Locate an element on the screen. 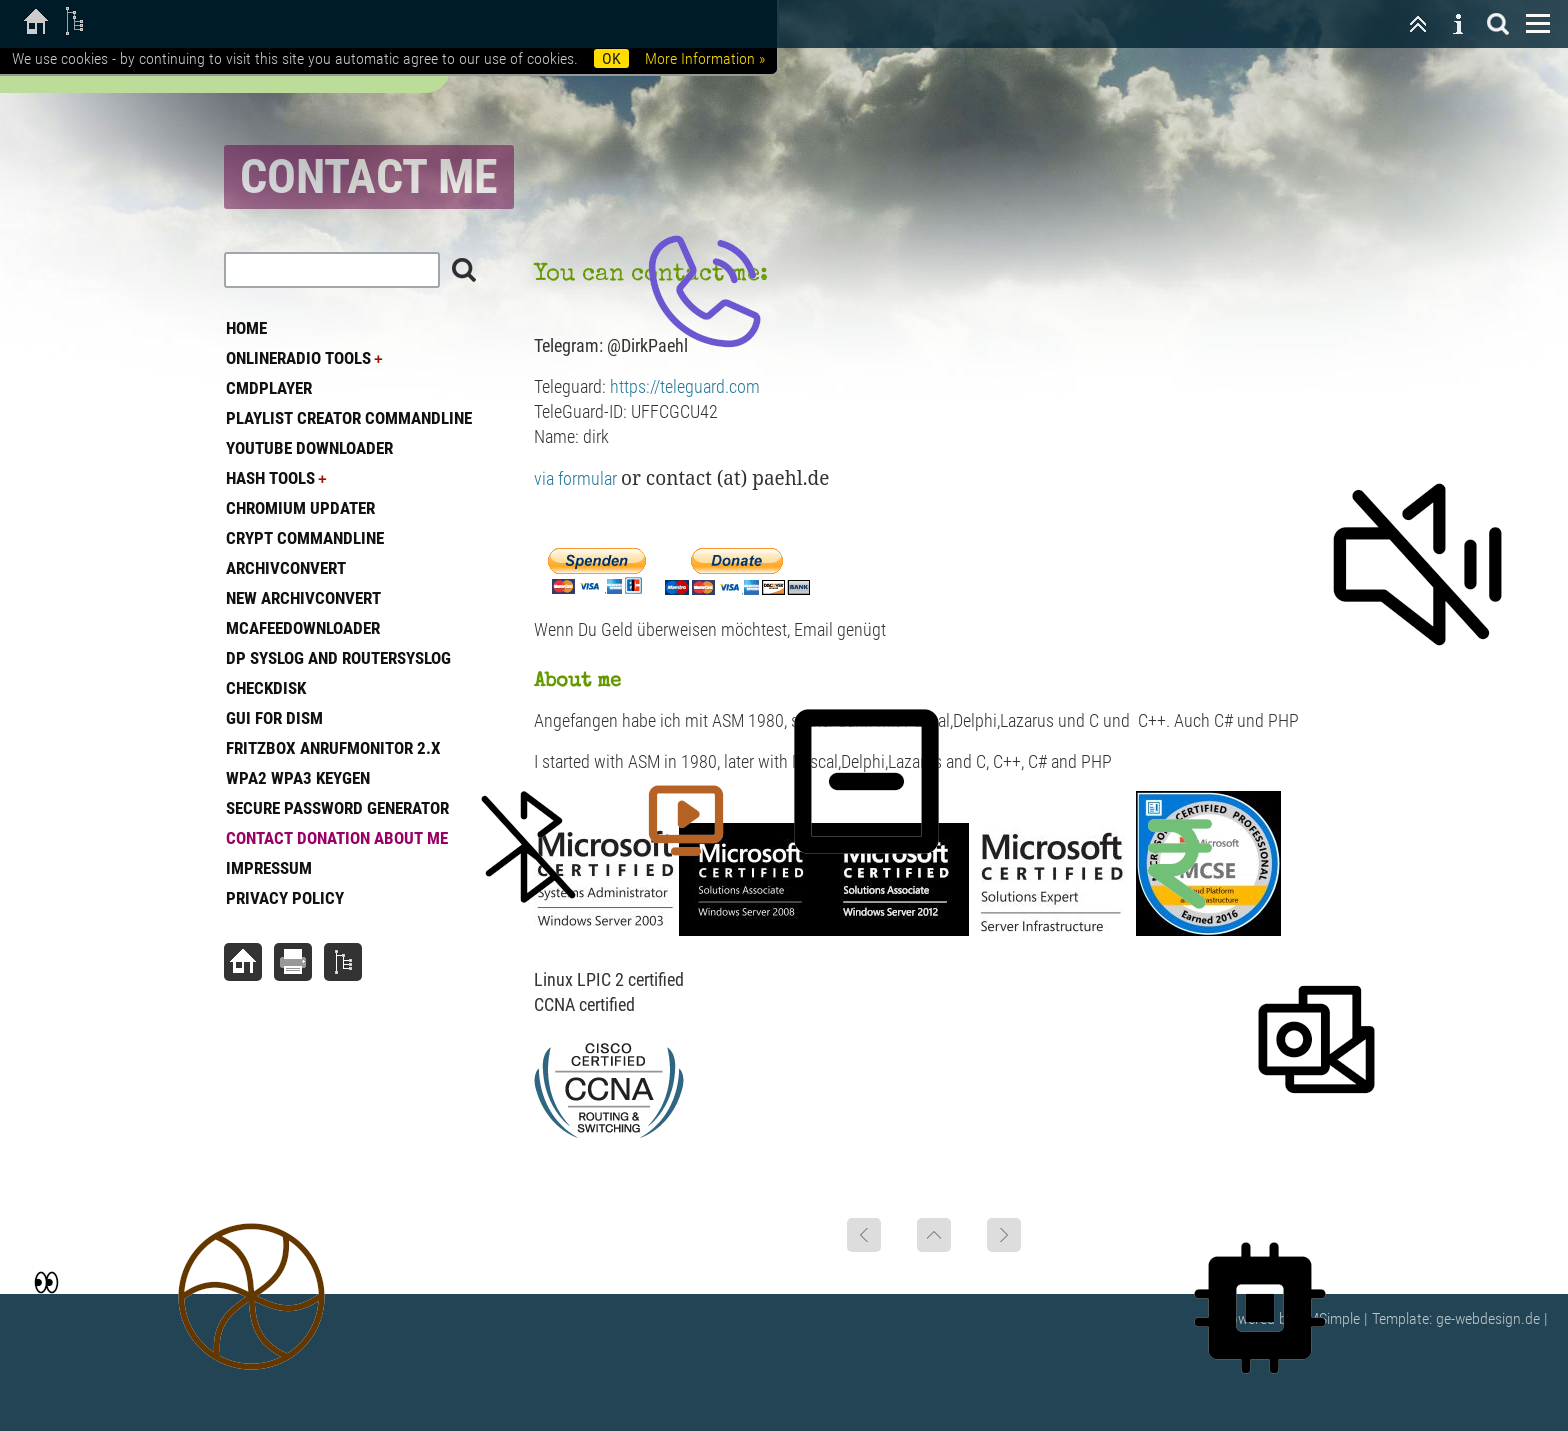  indicates price or payment in Indian rupees is located at coordinates (1180, 864).